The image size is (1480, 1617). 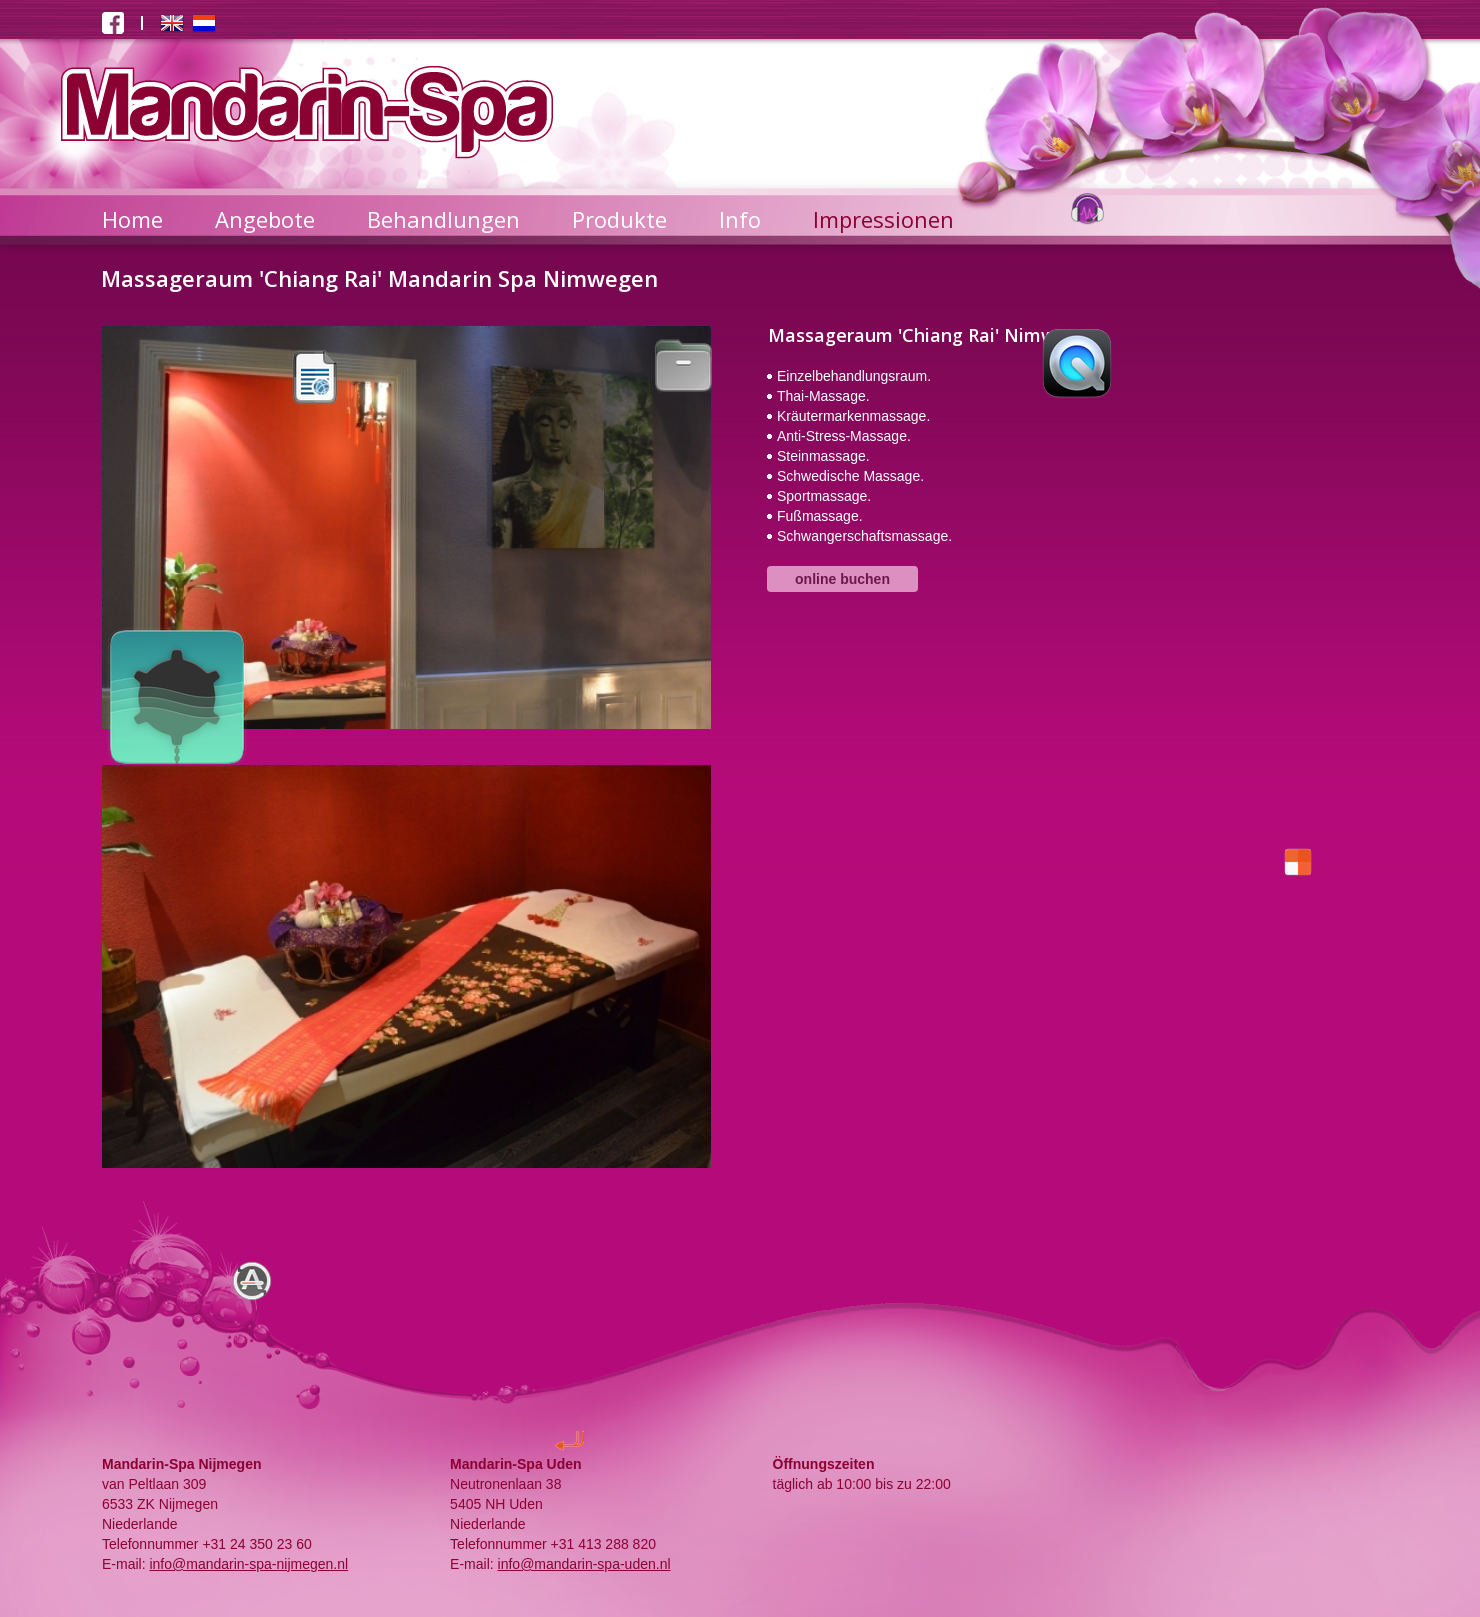 What do you see at coordinates (252, 1281) in the screenshot?
I see `open the software update notifier app` at bounding box center [252, 1281].